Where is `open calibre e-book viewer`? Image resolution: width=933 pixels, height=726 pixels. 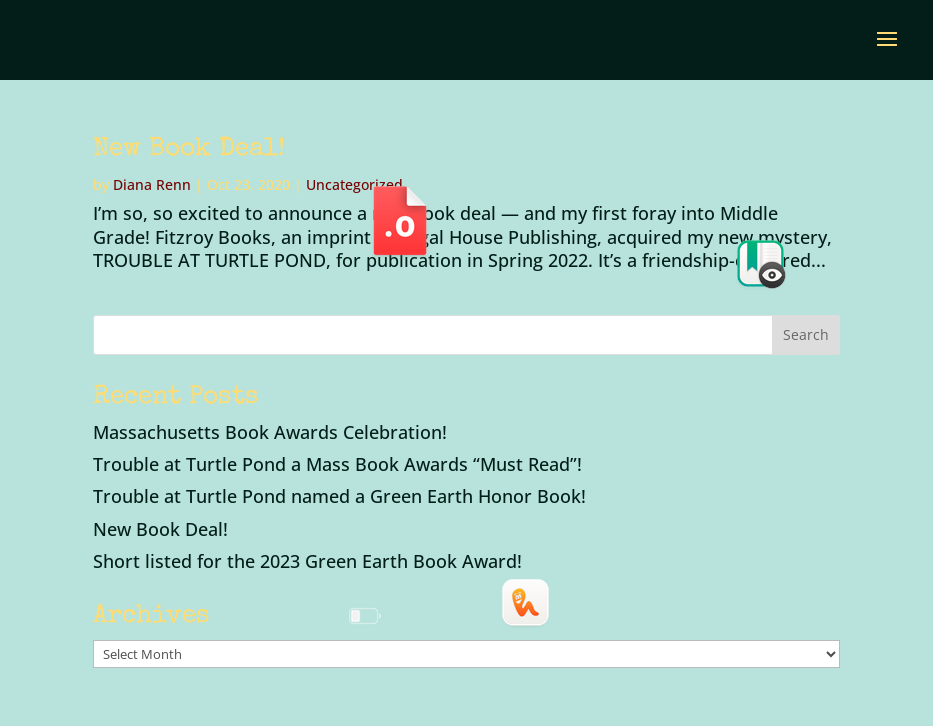 open calibre e-book viewer is located at coordinates (760, 263).